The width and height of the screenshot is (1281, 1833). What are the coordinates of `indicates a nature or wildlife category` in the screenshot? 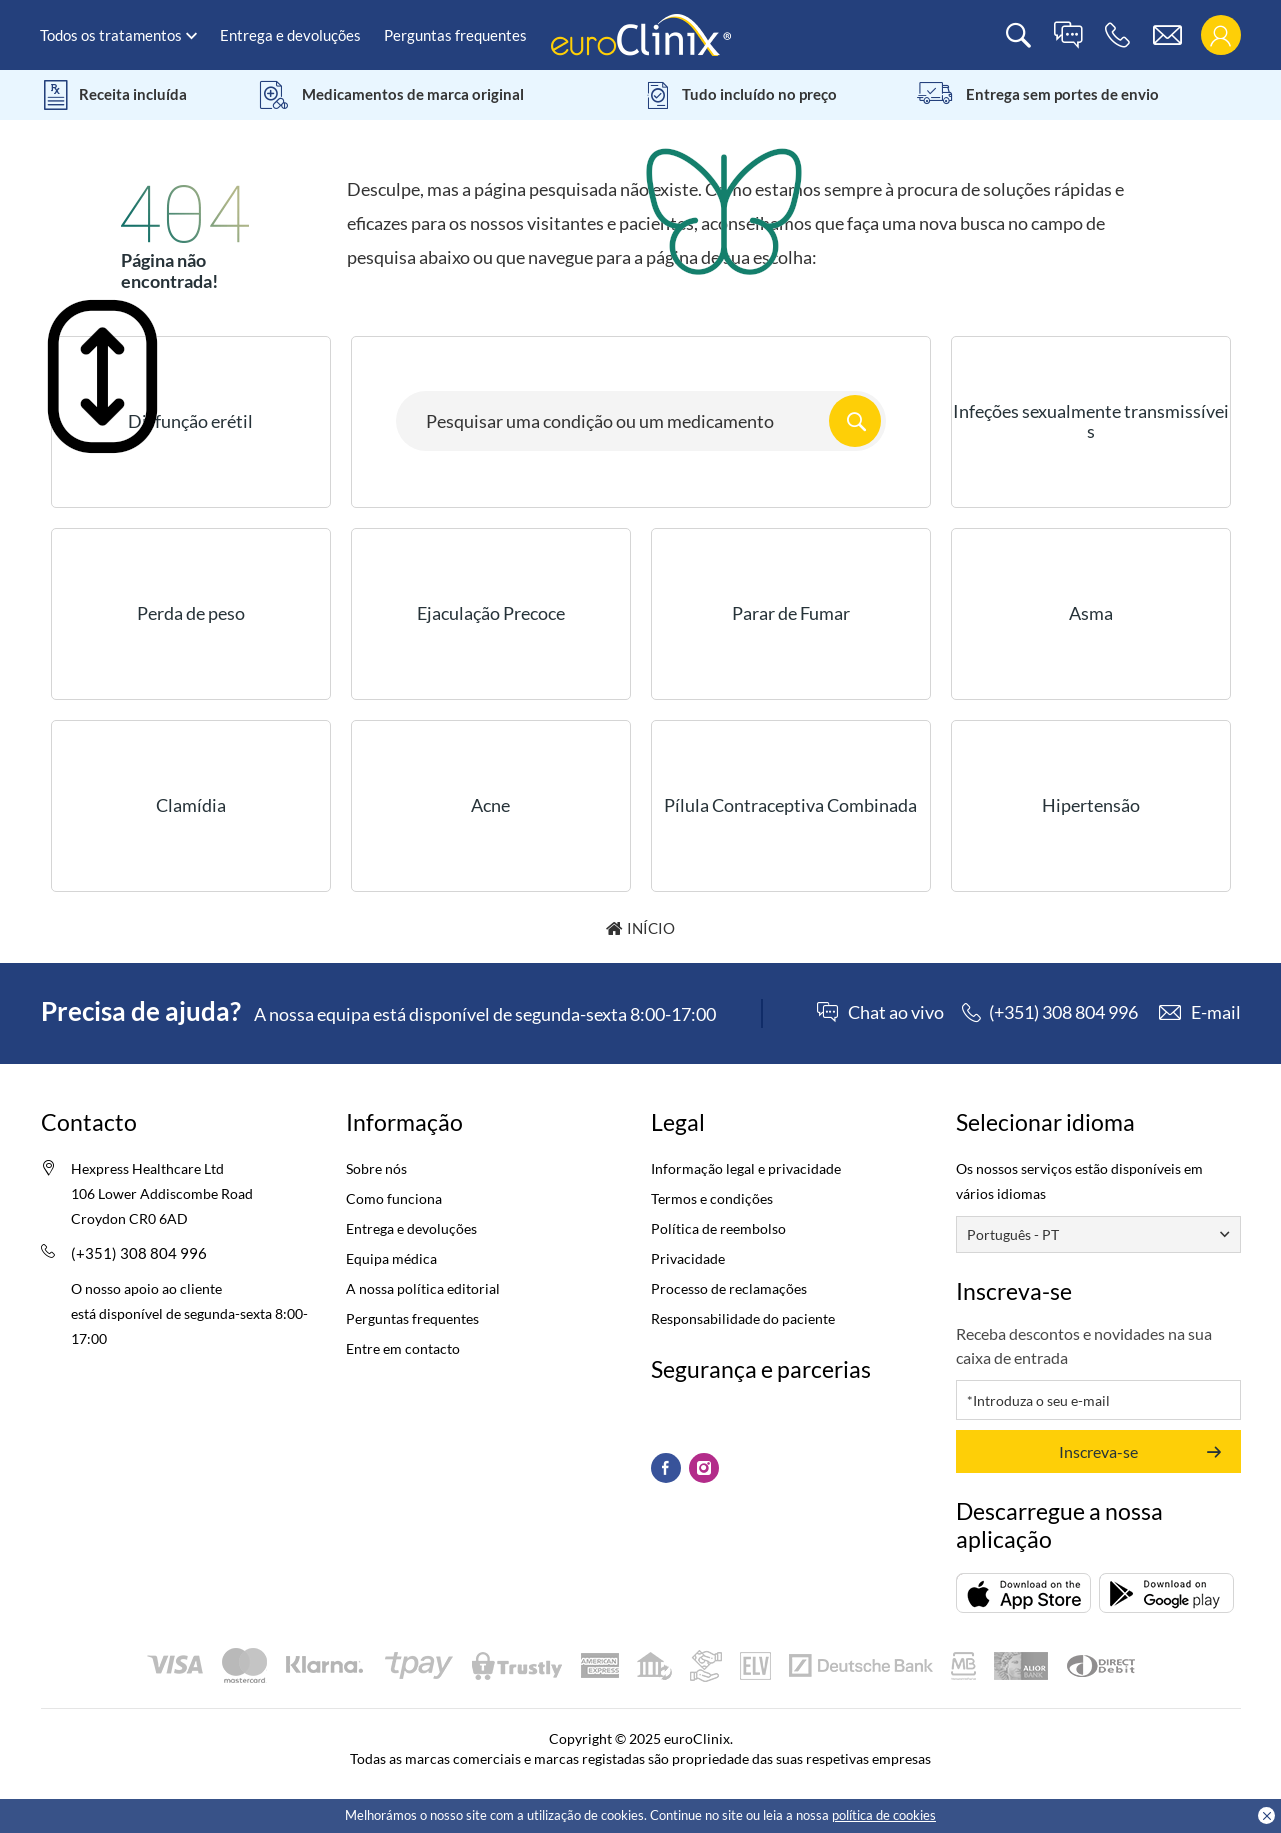 It's located at (724, 209).